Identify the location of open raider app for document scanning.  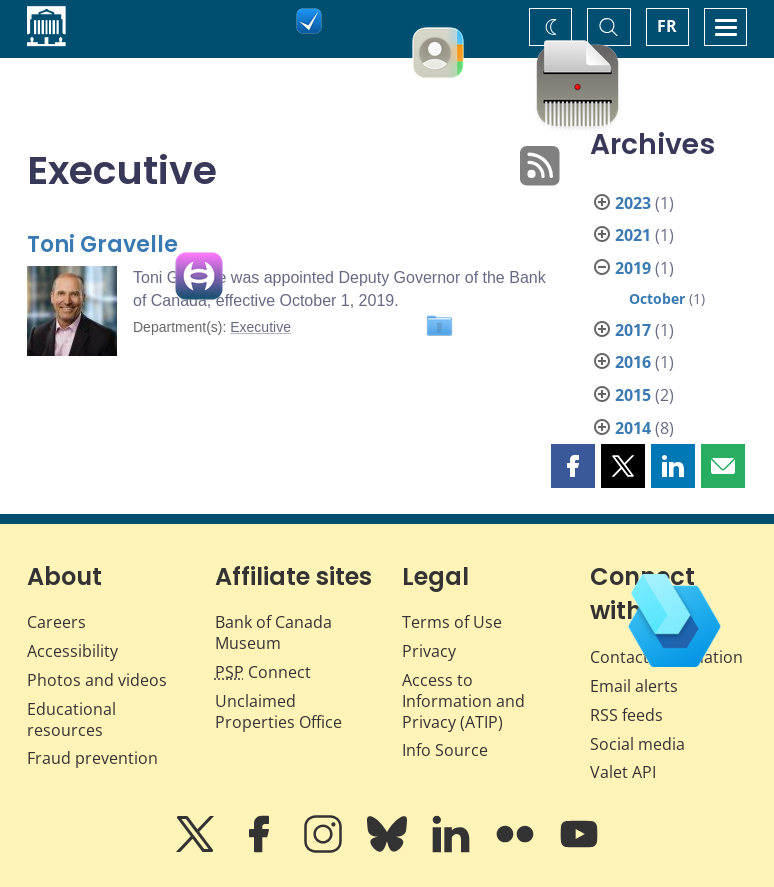
(577, 85).